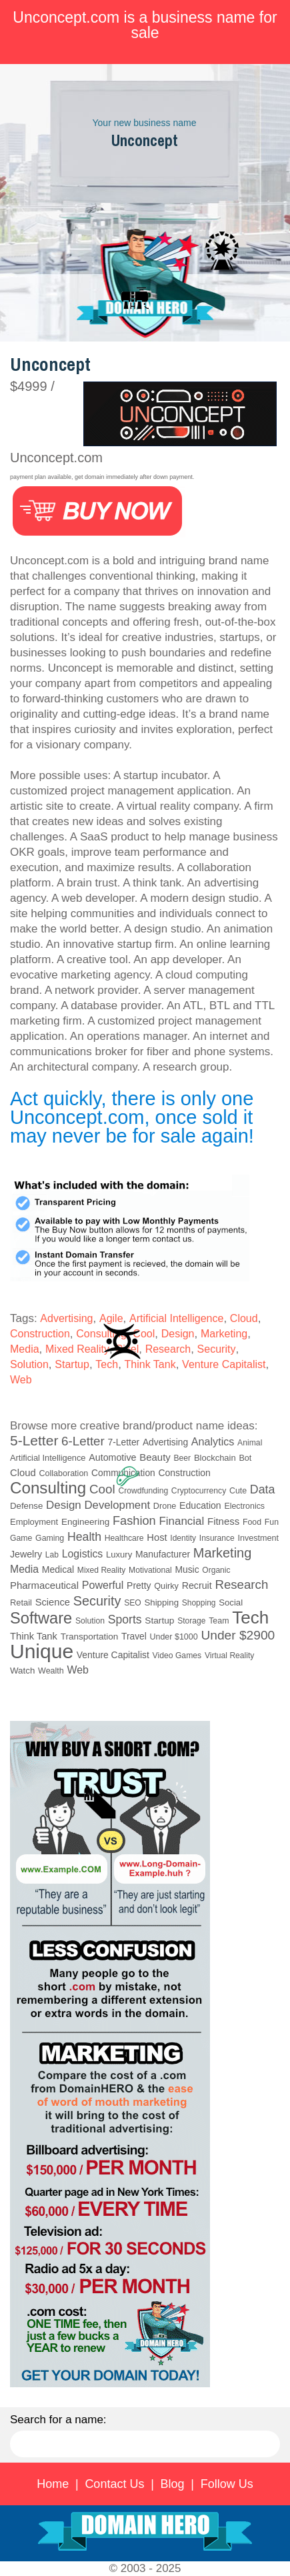  Describe the element at coordinates (222, 251) in the screenshot. I see `access the stargate or portal feature` at that location.